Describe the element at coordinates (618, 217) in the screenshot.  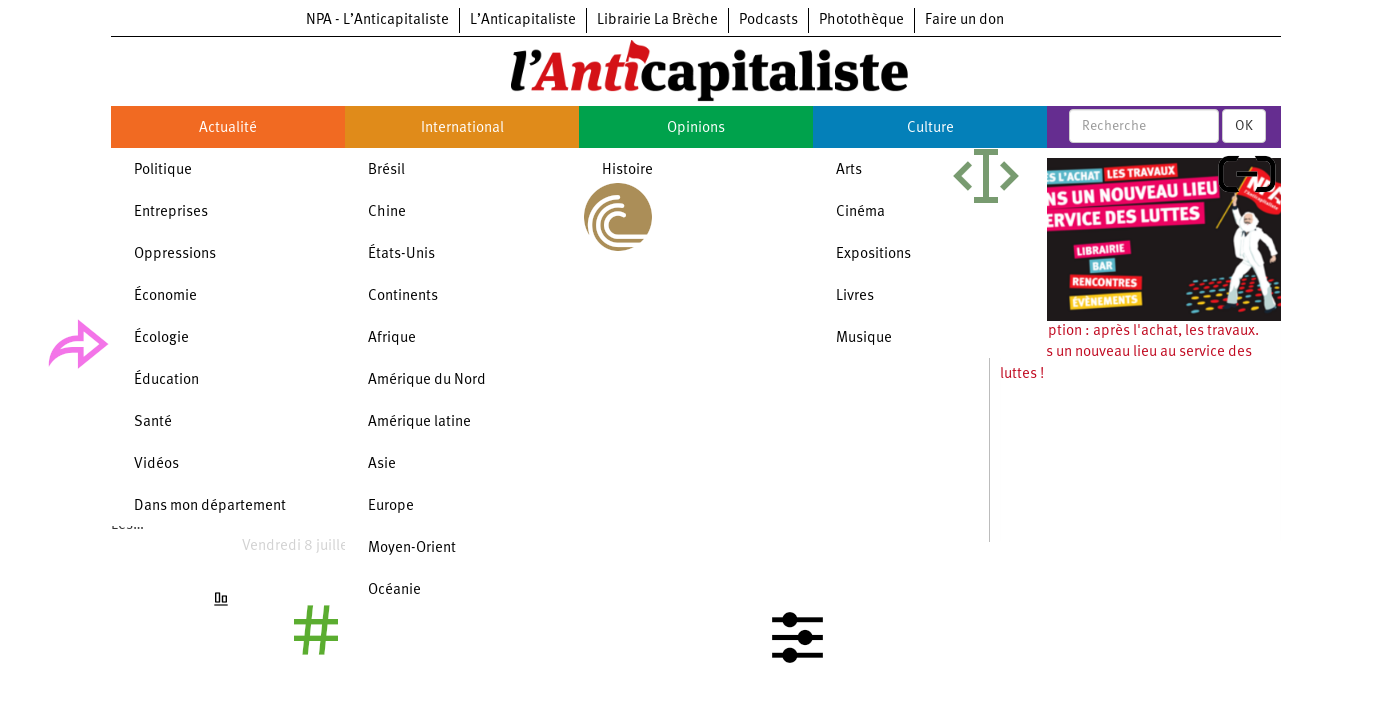
I see `open BitTorrent application` at that location.